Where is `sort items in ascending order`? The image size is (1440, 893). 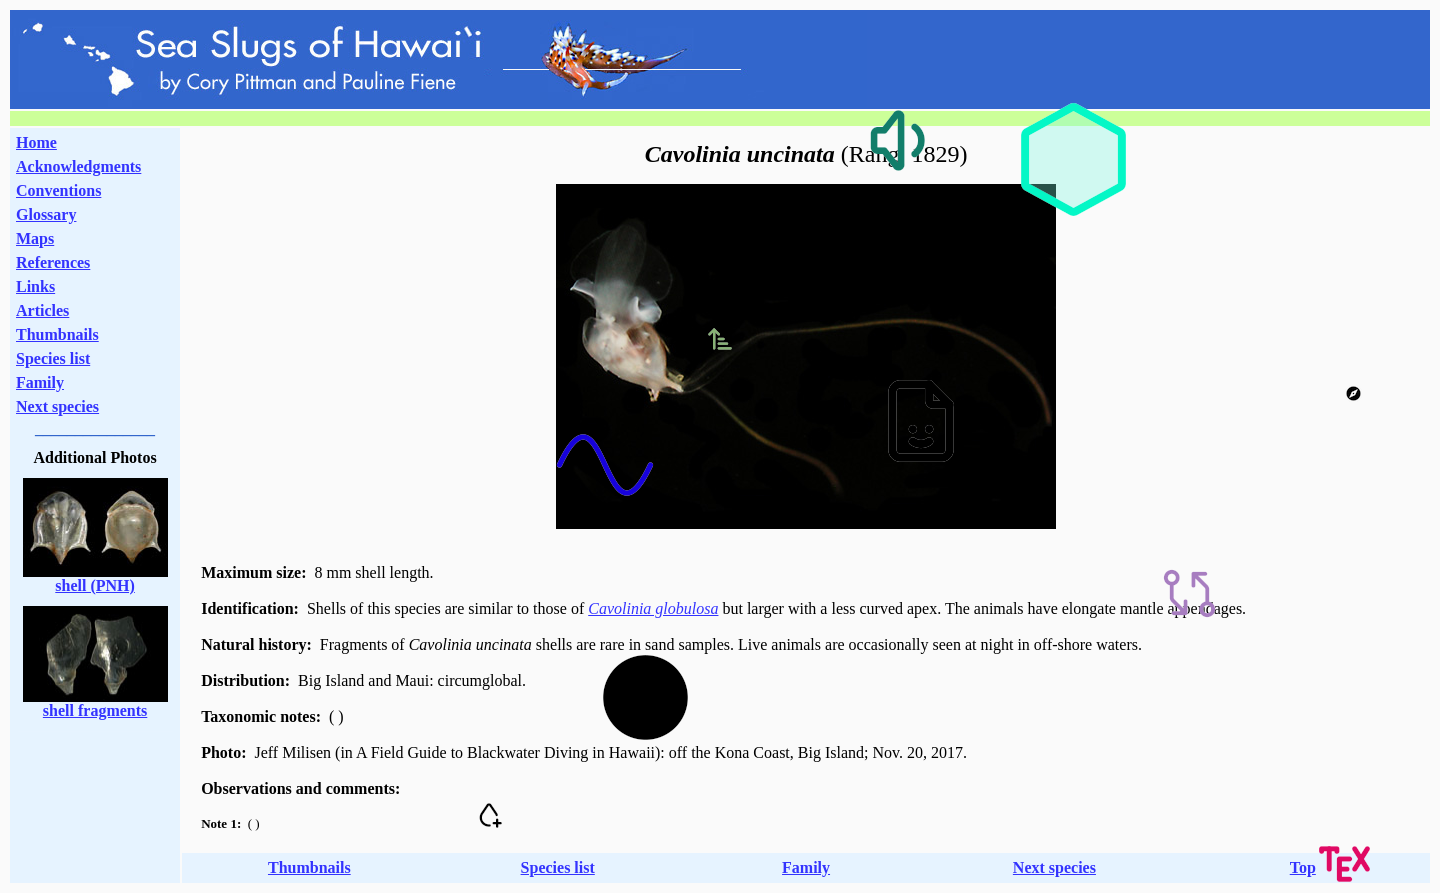
sort items in ascending order is located at coordinates (720, 339).